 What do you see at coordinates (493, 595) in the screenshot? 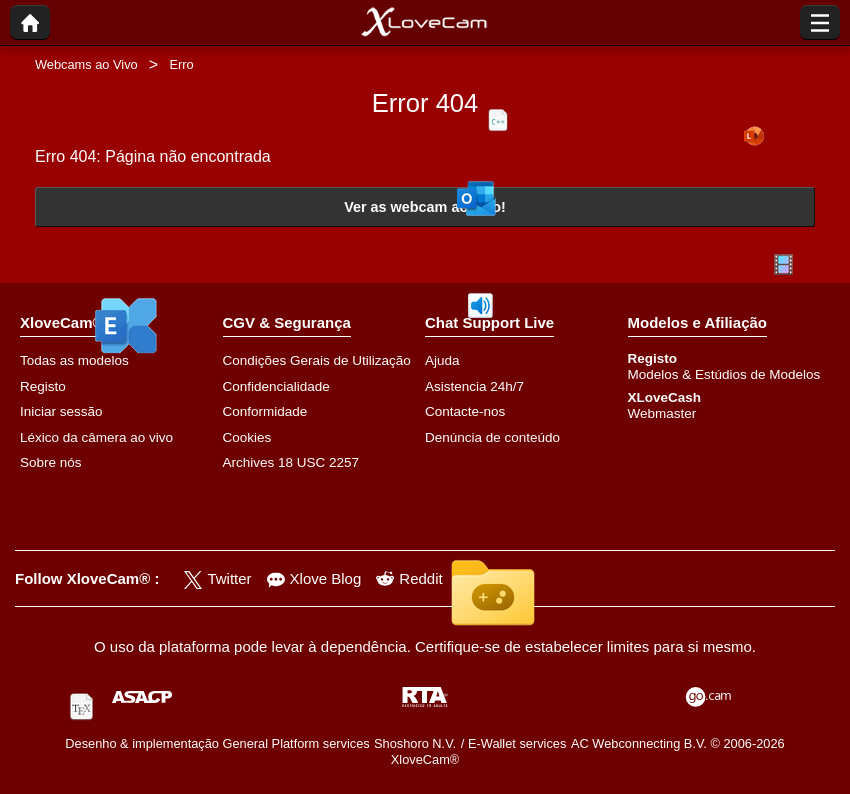
I see `open your games folder` at bounding box center [493, 595].